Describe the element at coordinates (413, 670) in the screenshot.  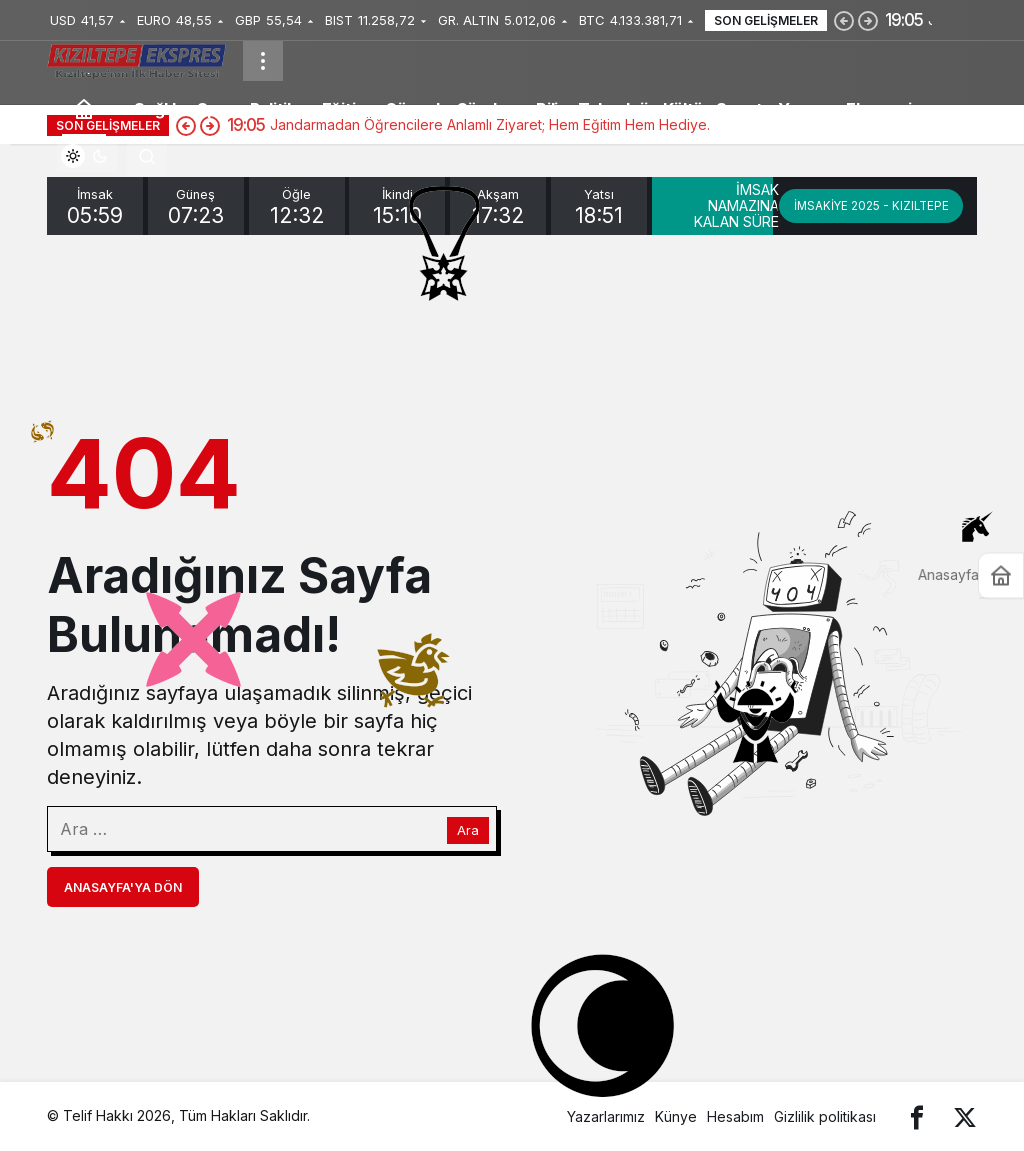
I see `select chicken in a farming or cooking game` at that location.